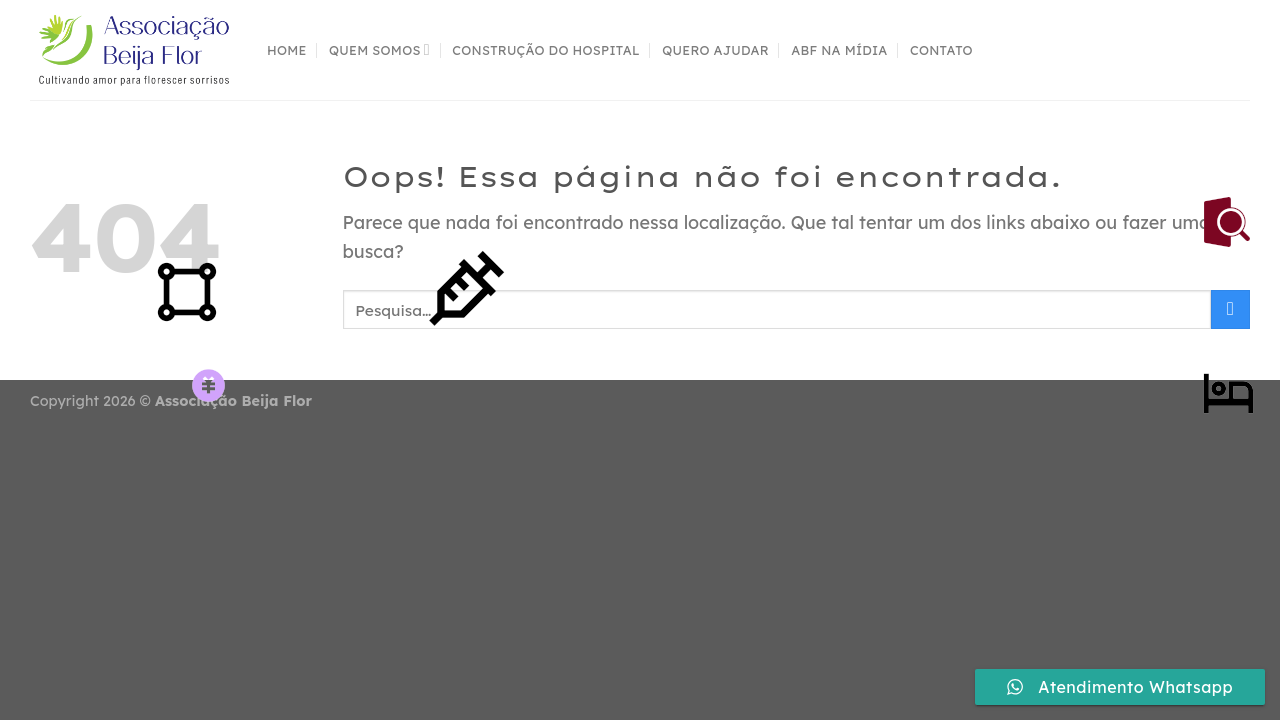 The image size is (1280, 720). Describe the element at coordinates (467, 287) in the screenshot. I see `access vaccination or immunization records` at that location.